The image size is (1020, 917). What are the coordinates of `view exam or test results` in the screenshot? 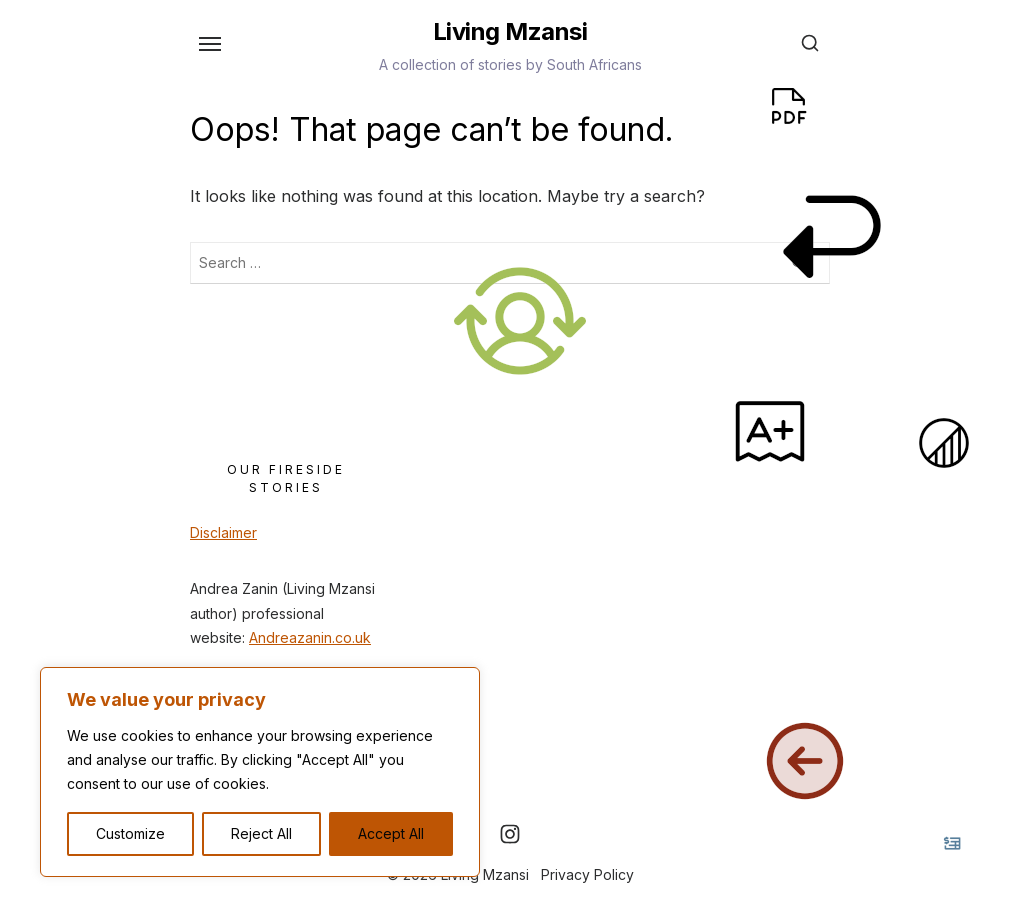 It's located at (770, 430).